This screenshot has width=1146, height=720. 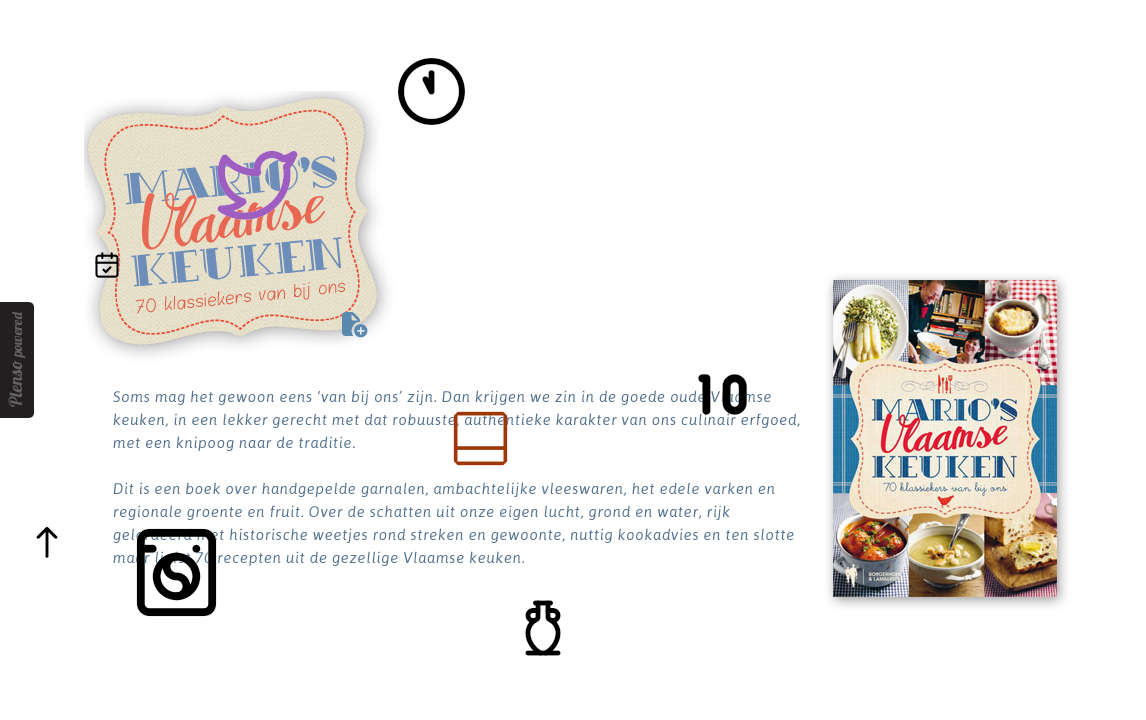 What do you see at coordinates (543, 628) in the screenshot?
I see `browse historical or ancient artifacts` at bounding box center [543, 628].